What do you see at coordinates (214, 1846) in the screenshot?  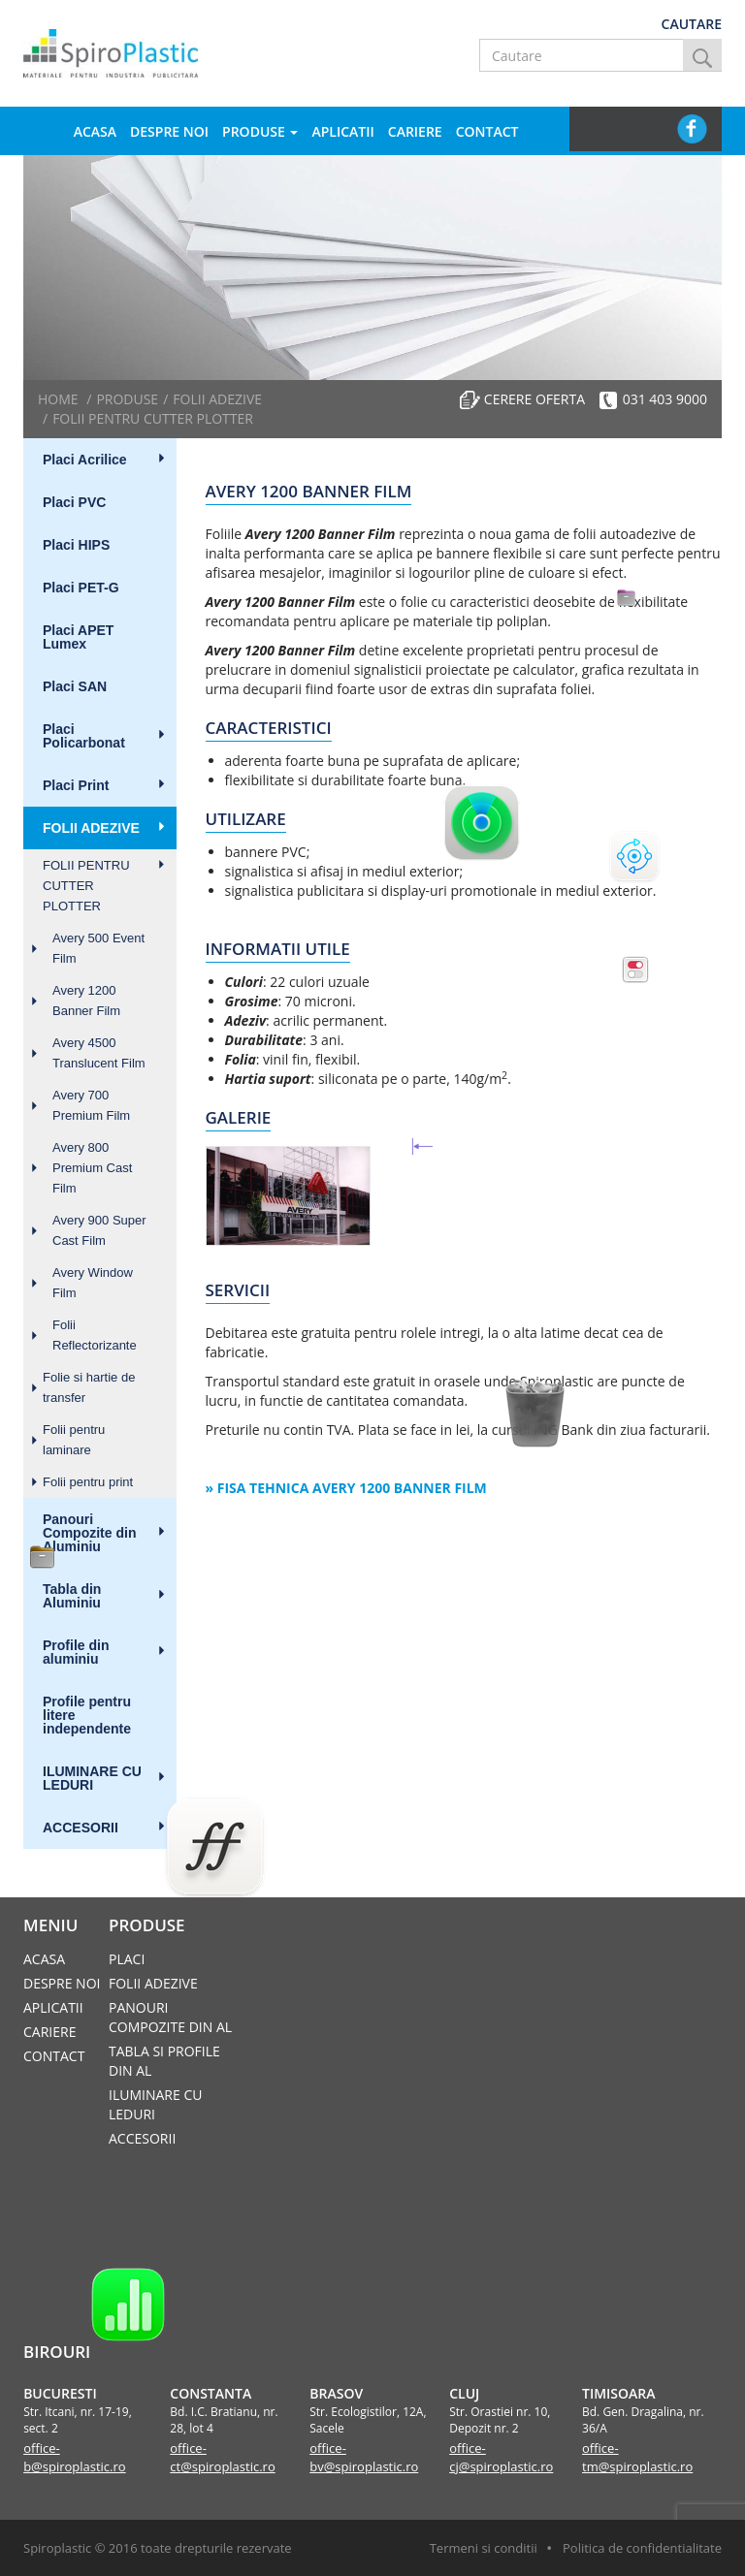 I see `open fontforge font editing application` at bounding box center [214, 1846].